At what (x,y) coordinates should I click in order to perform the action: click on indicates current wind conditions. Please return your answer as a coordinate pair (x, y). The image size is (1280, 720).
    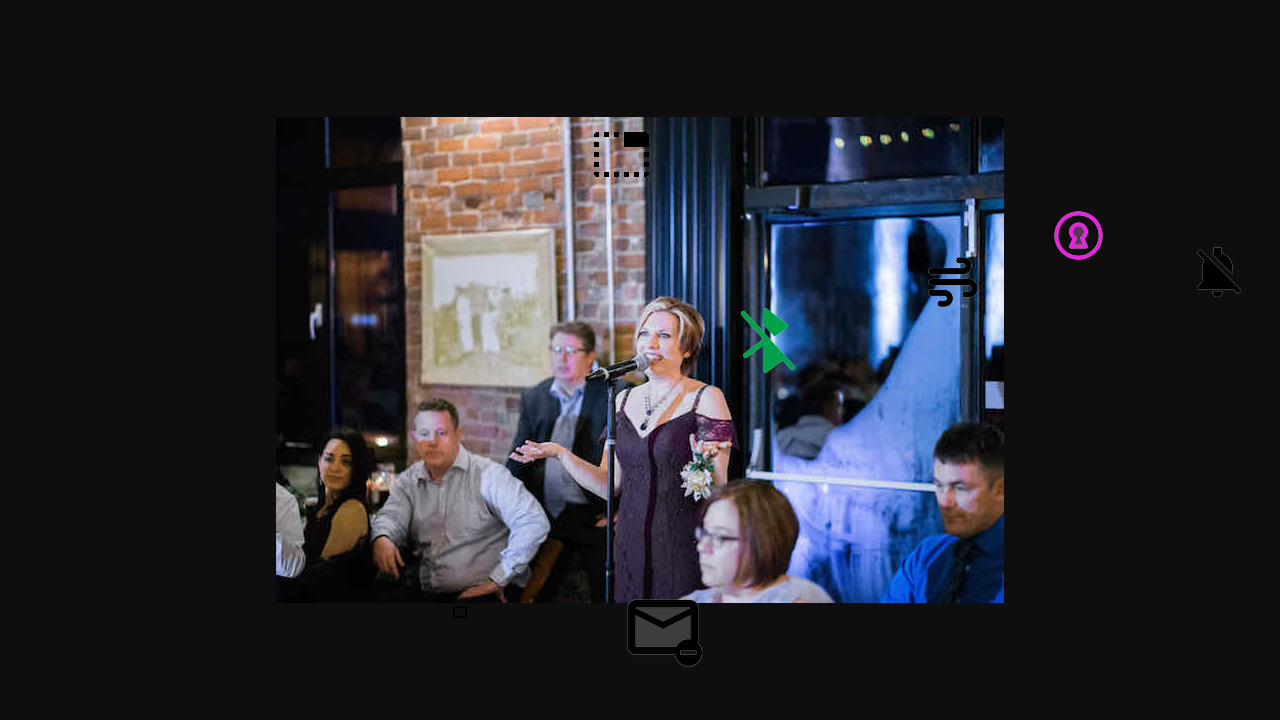
    Looking at the image, I should click on (953, 282).